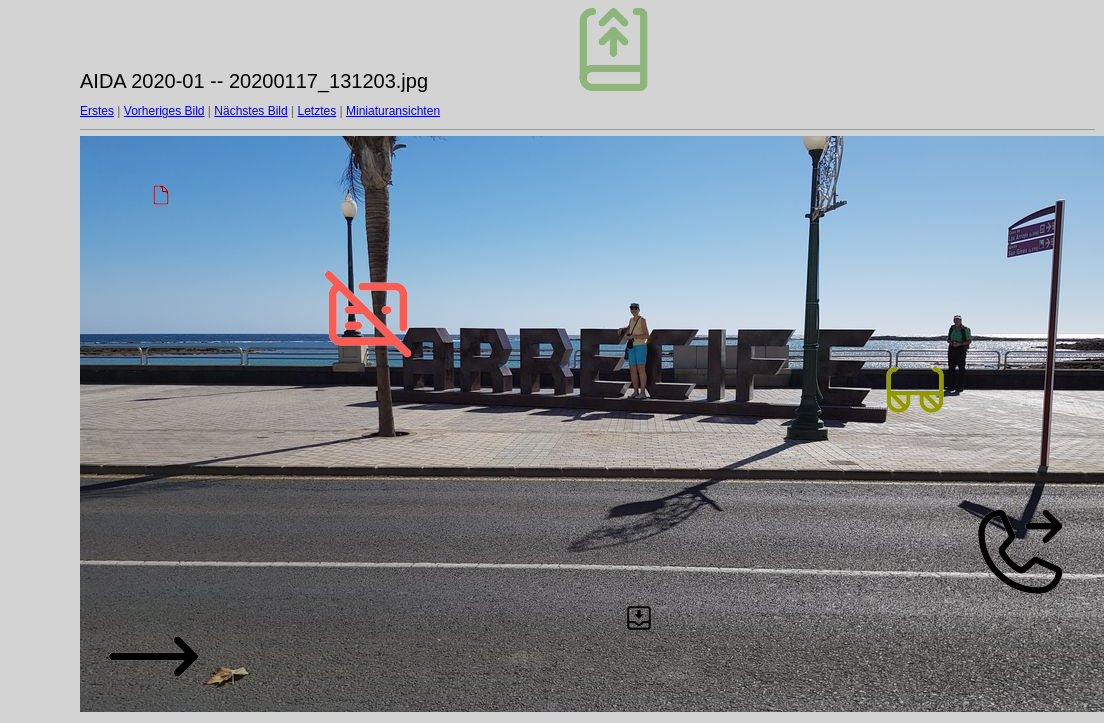 This screenshot has height=723, width=1104. I want to click on upload or export a book, so click(613, 49).